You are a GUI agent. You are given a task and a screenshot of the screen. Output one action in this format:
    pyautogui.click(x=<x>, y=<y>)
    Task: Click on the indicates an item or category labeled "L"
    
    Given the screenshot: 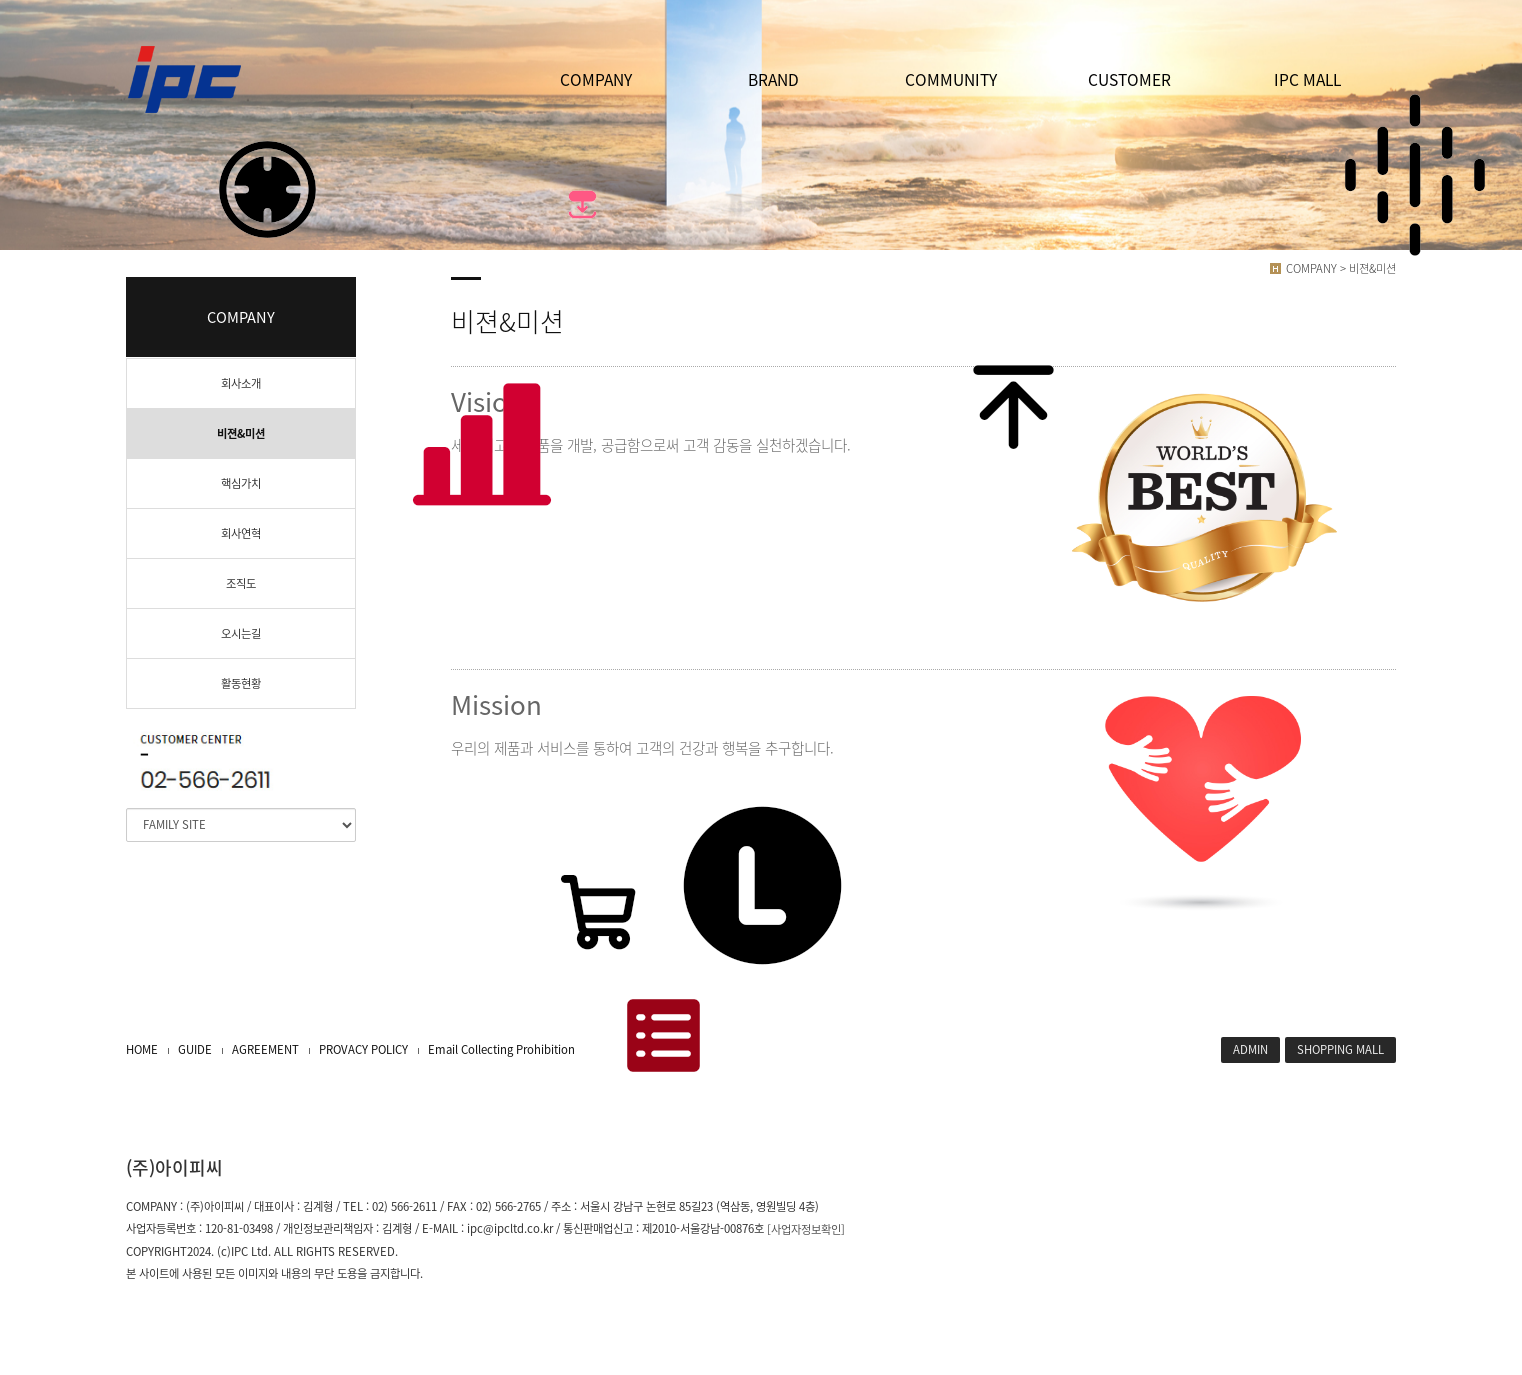 What is the action you would take?
    pyautogui.click(x=762, y=885)
    